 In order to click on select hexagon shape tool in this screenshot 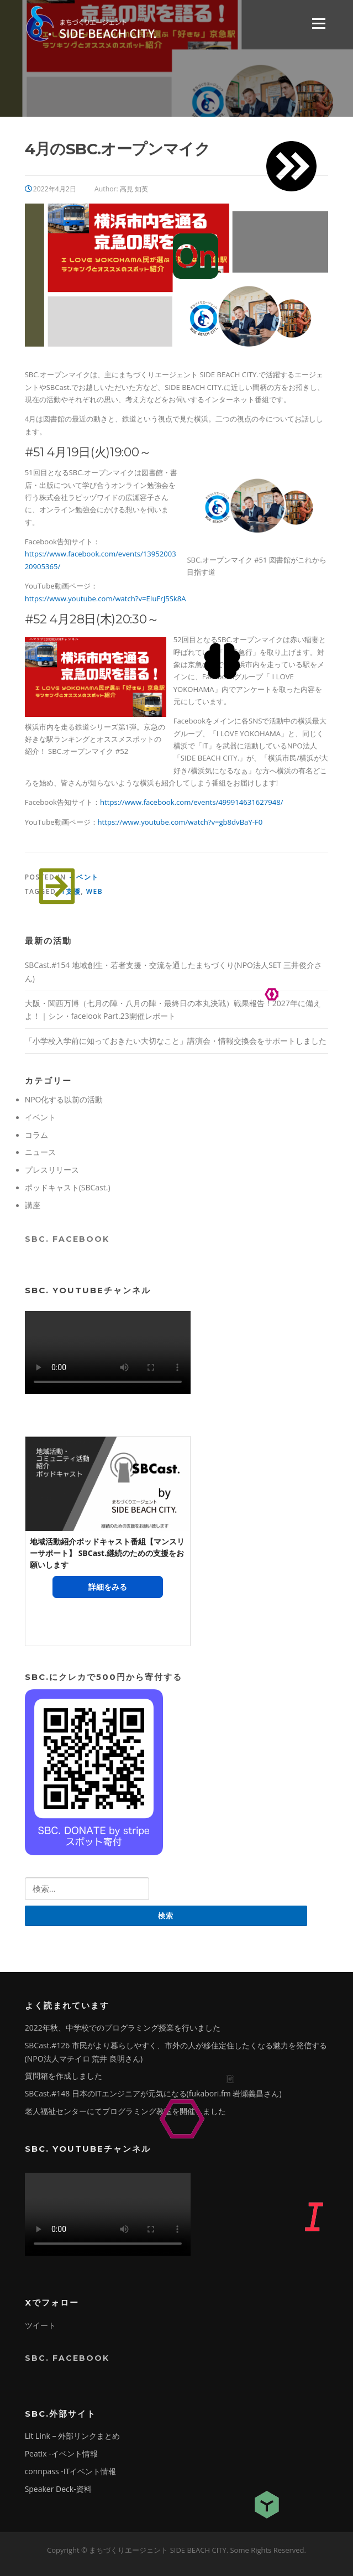, I will do `click(182, 2119)`.